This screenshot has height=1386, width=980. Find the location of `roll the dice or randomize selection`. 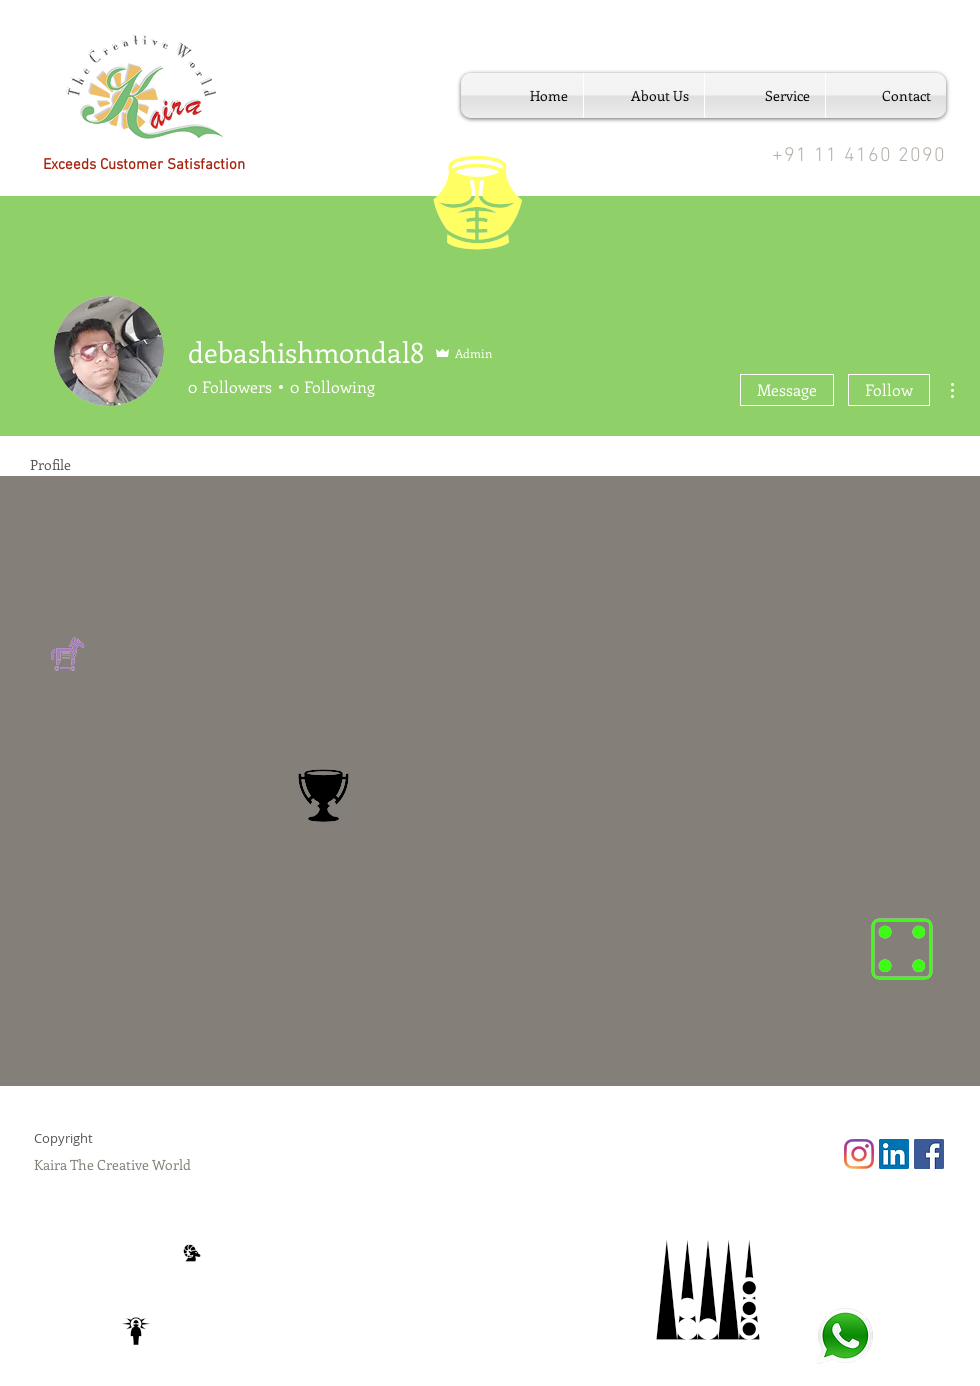

roll the dice or randomize selection is located at coordinates (902, 949).